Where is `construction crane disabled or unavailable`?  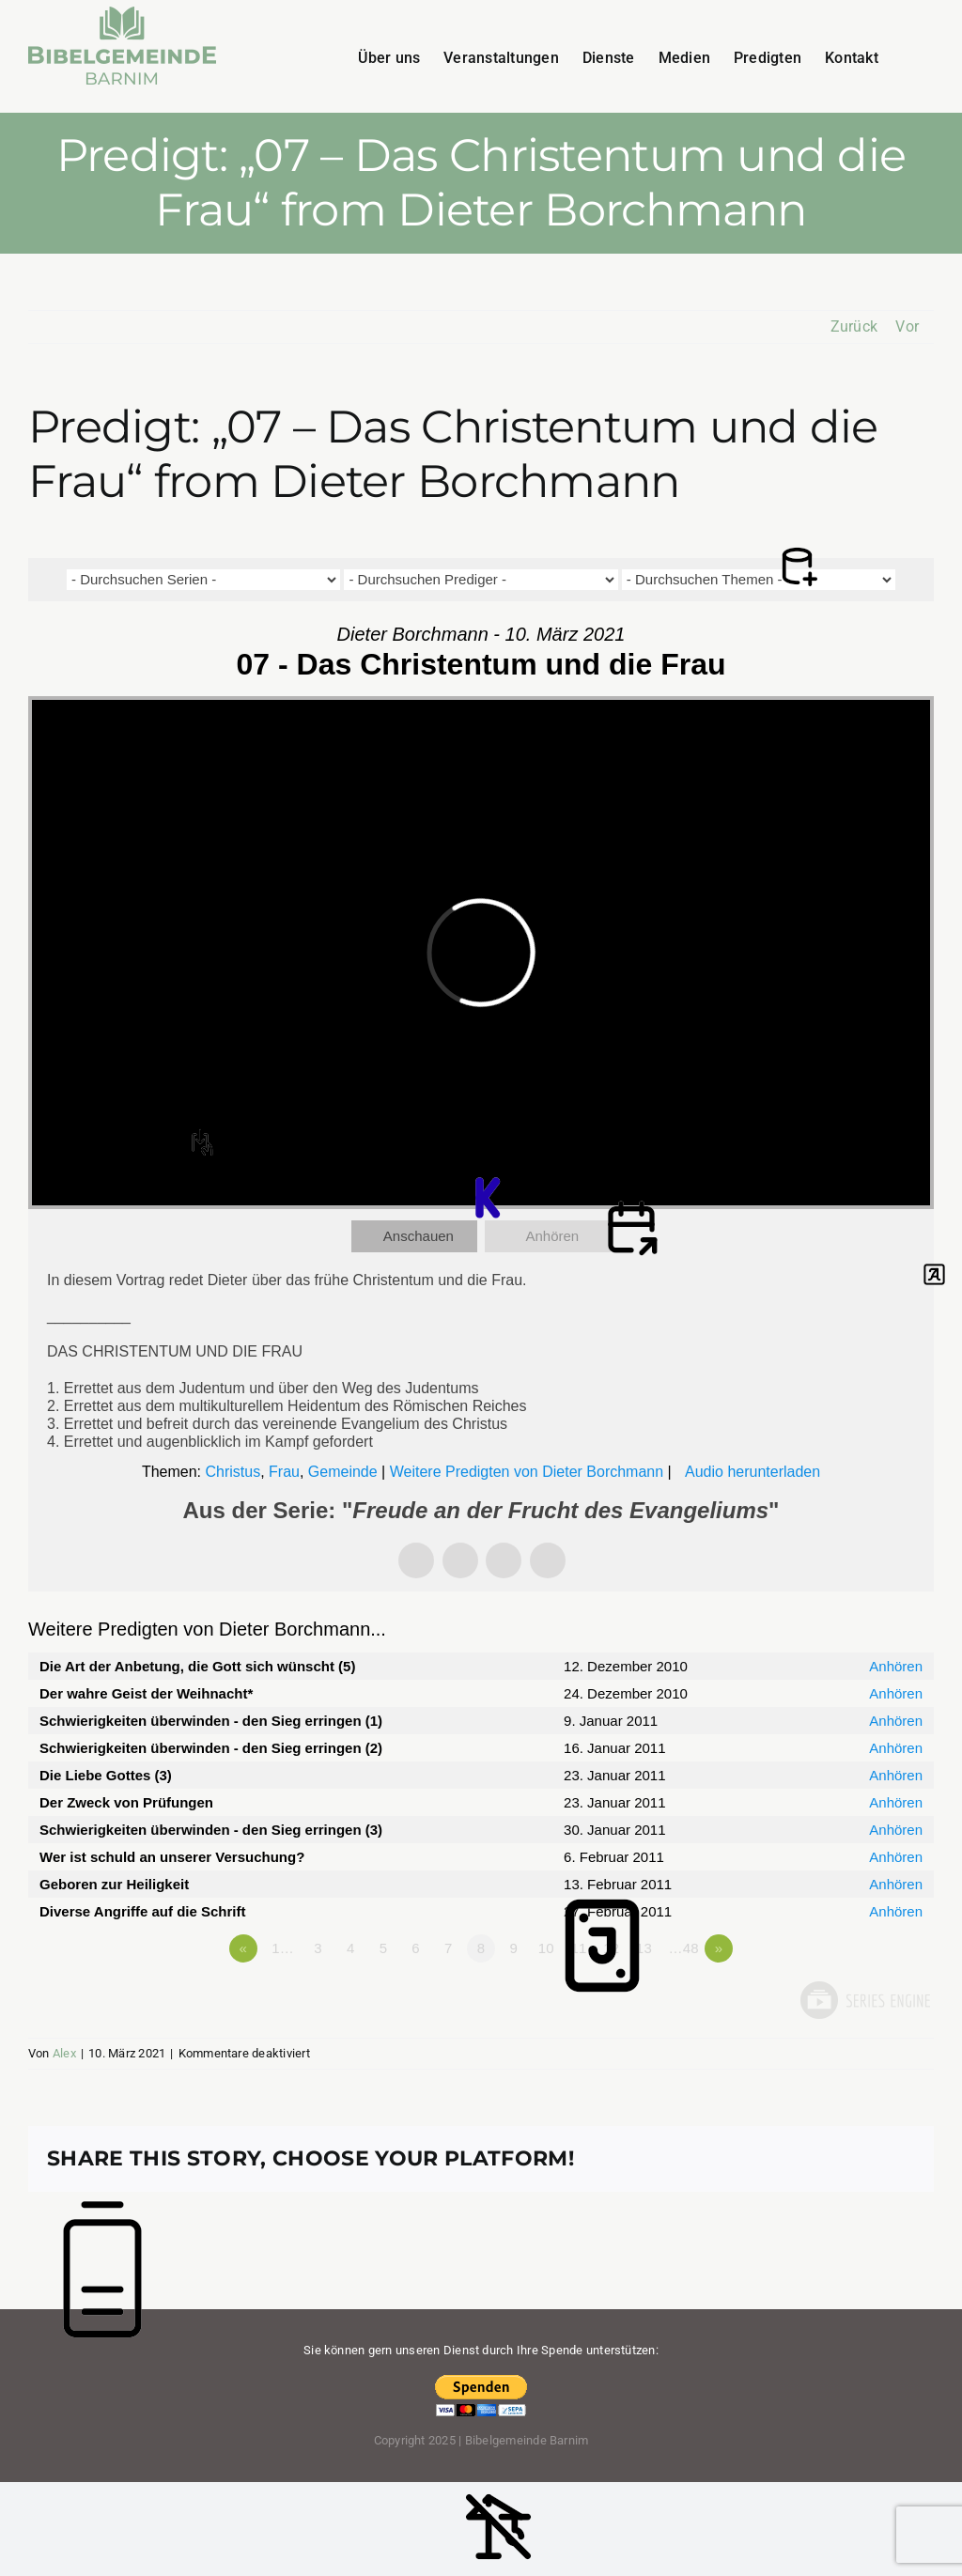
construction crane disabled or unavailable is located at coordinates (498, 2526).